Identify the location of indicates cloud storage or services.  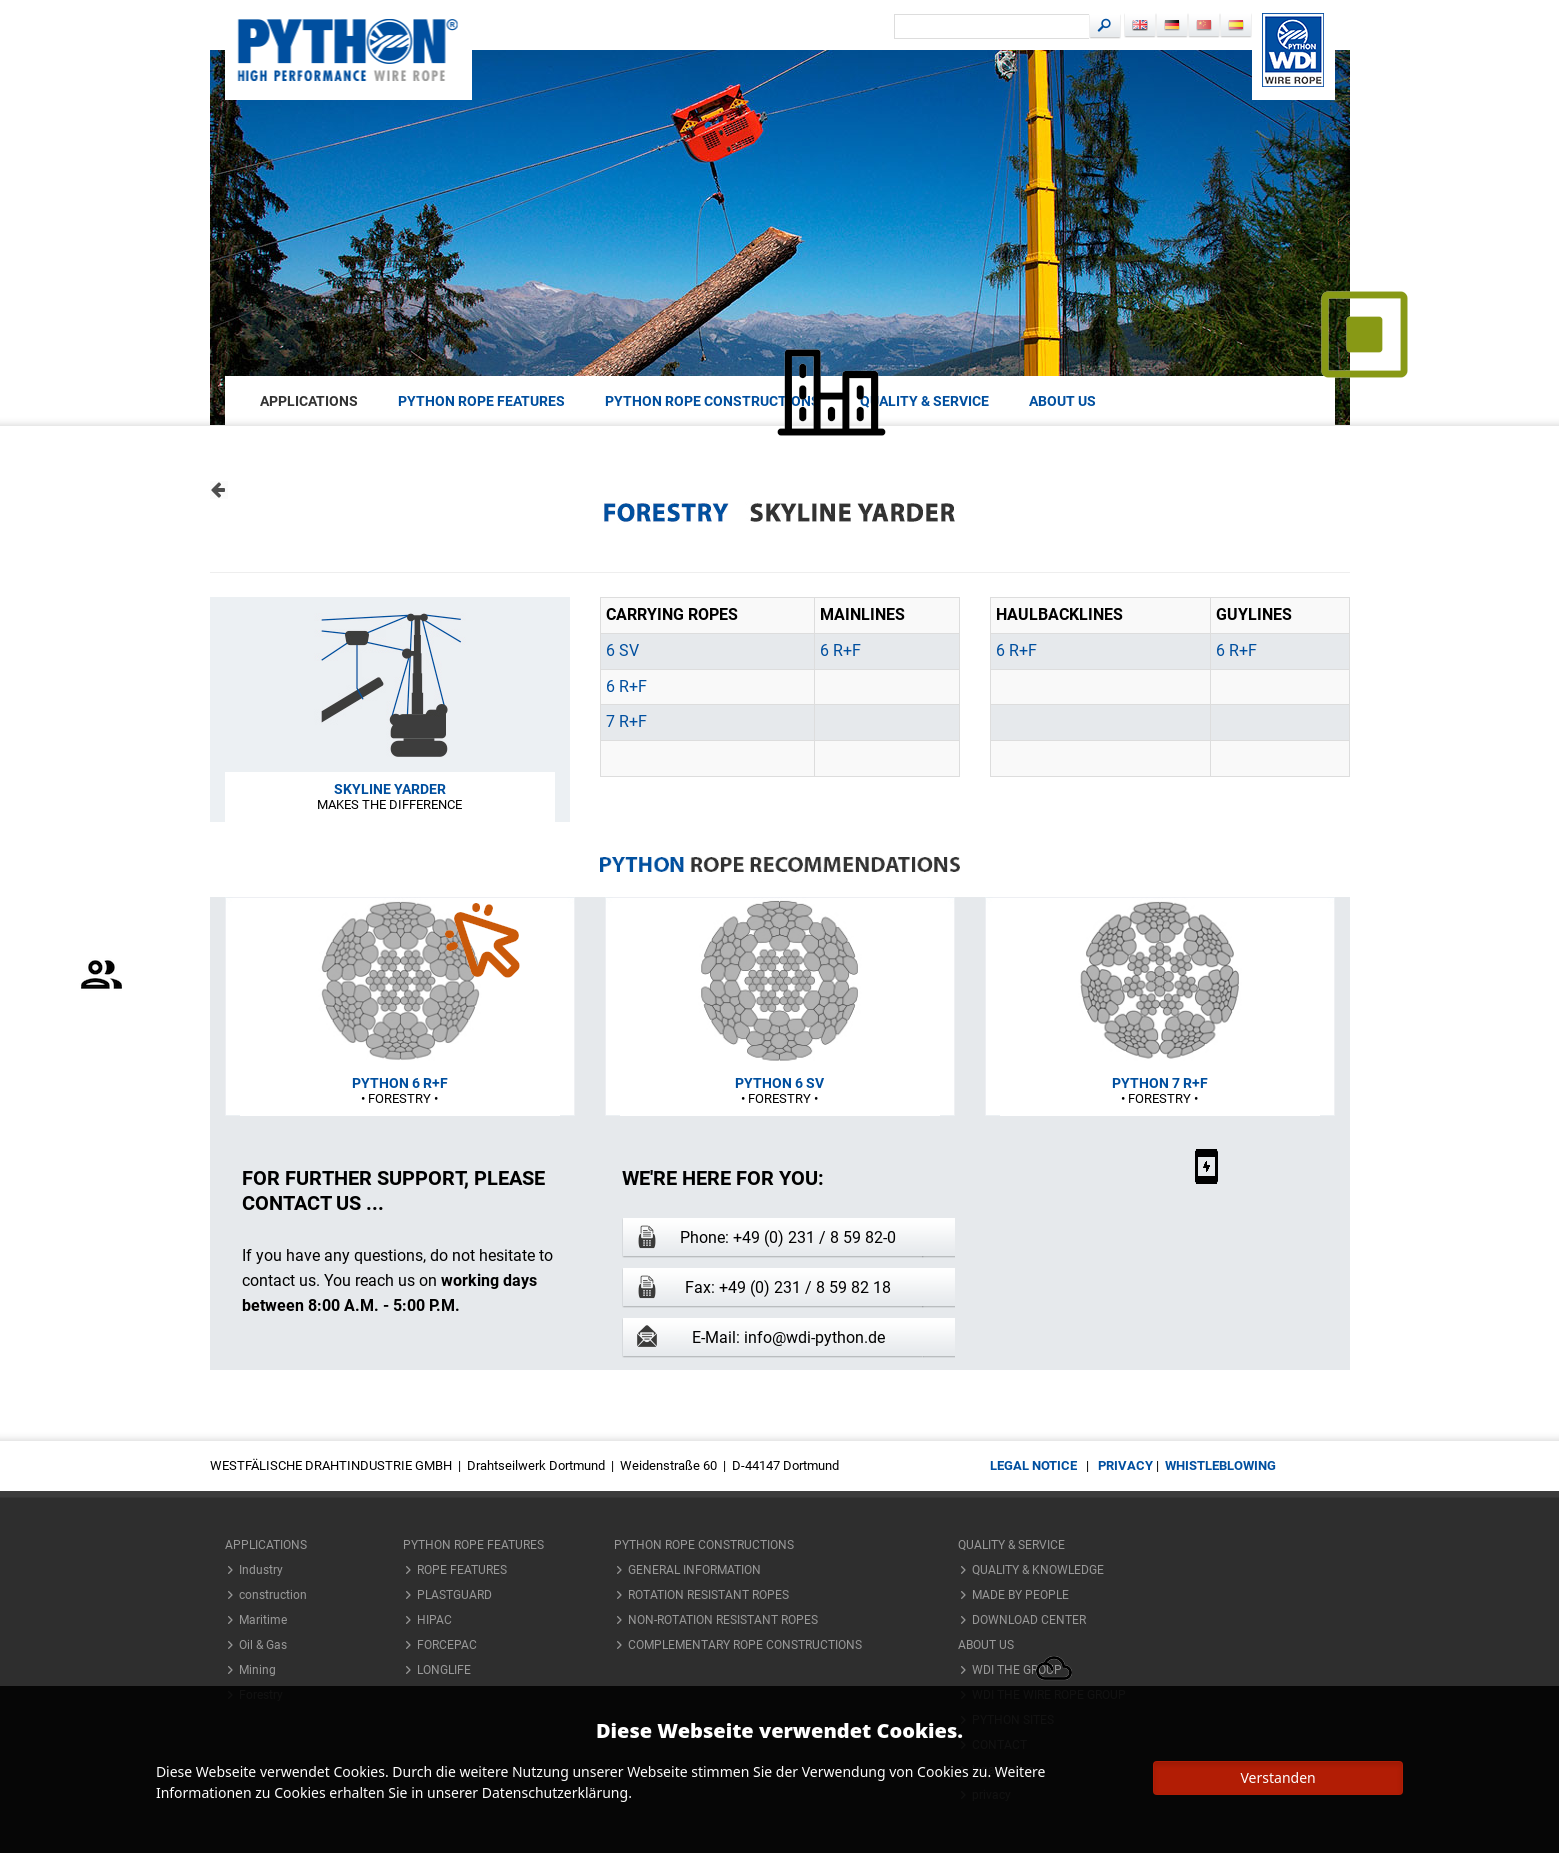
(1054, 1668).